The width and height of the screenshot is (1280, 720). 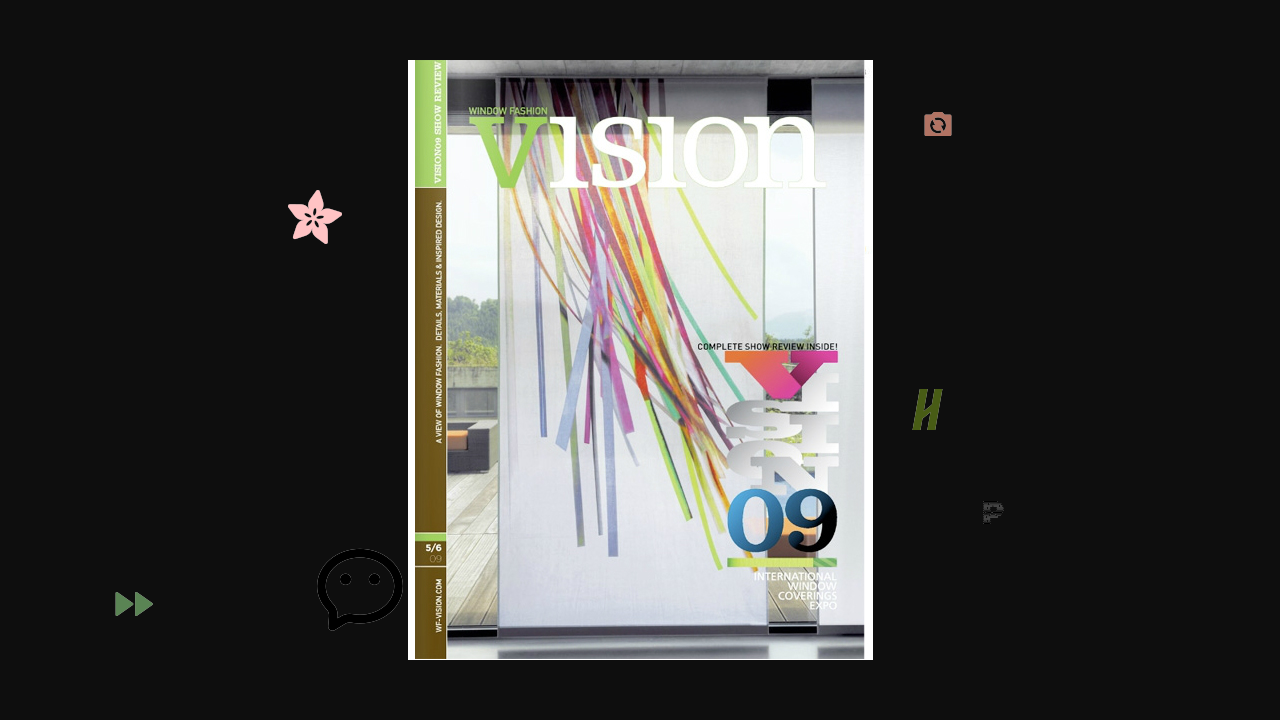 What do you see at coordinates (360, 587) in the screenshot?
I see `open WeChat messaging app` at bounding box center [360, 587].